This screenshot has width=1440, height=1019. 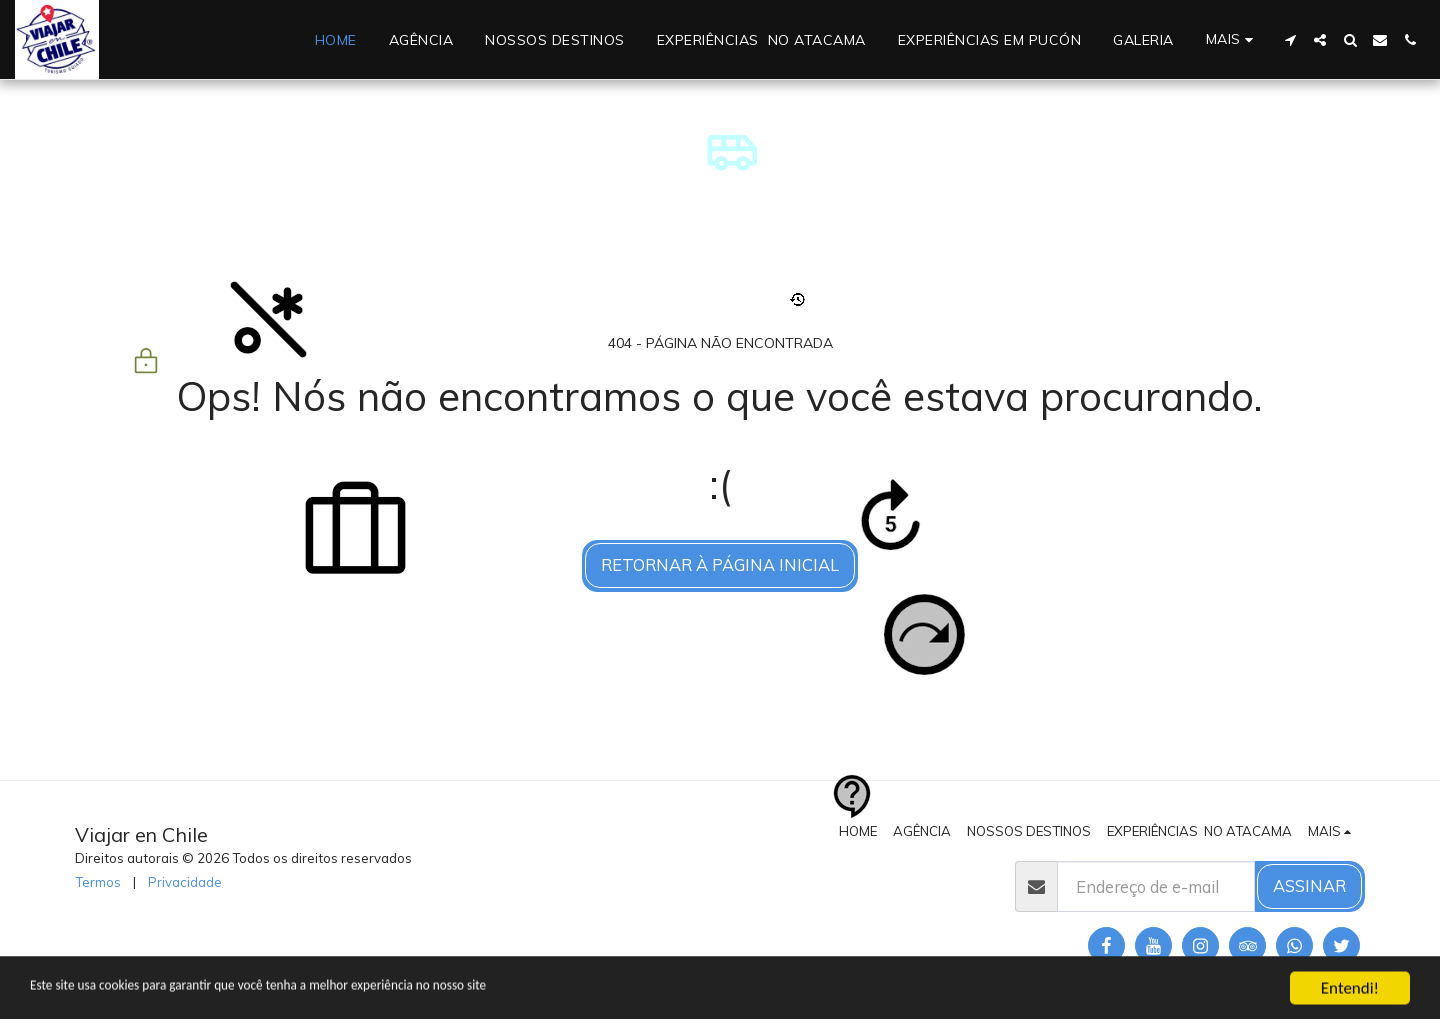 What do you see at coordinates (268, 319) in the screenshot?
I see `disable regular expression search` at bounding box center [268, 319].